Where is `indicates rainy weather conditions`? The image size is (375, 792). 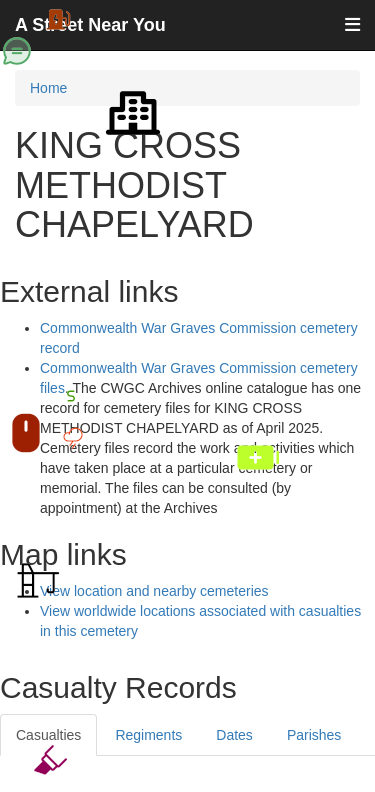 indicates rainy weather conditions is located at coordinates (73, 438).